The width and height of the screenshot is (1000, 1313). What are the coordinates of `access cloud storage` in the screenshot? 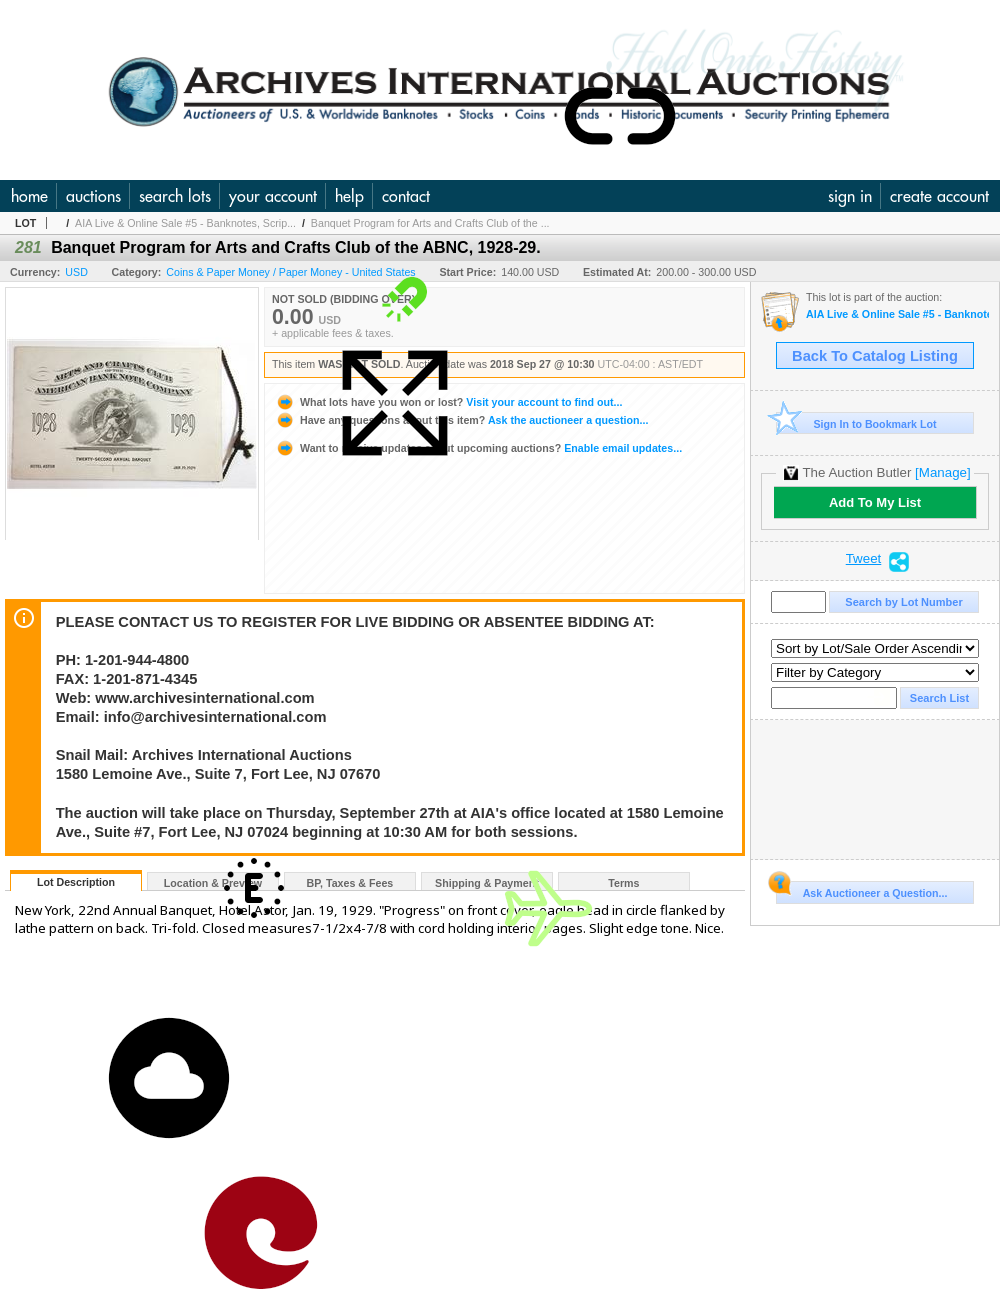 It's located at (169, 1078).